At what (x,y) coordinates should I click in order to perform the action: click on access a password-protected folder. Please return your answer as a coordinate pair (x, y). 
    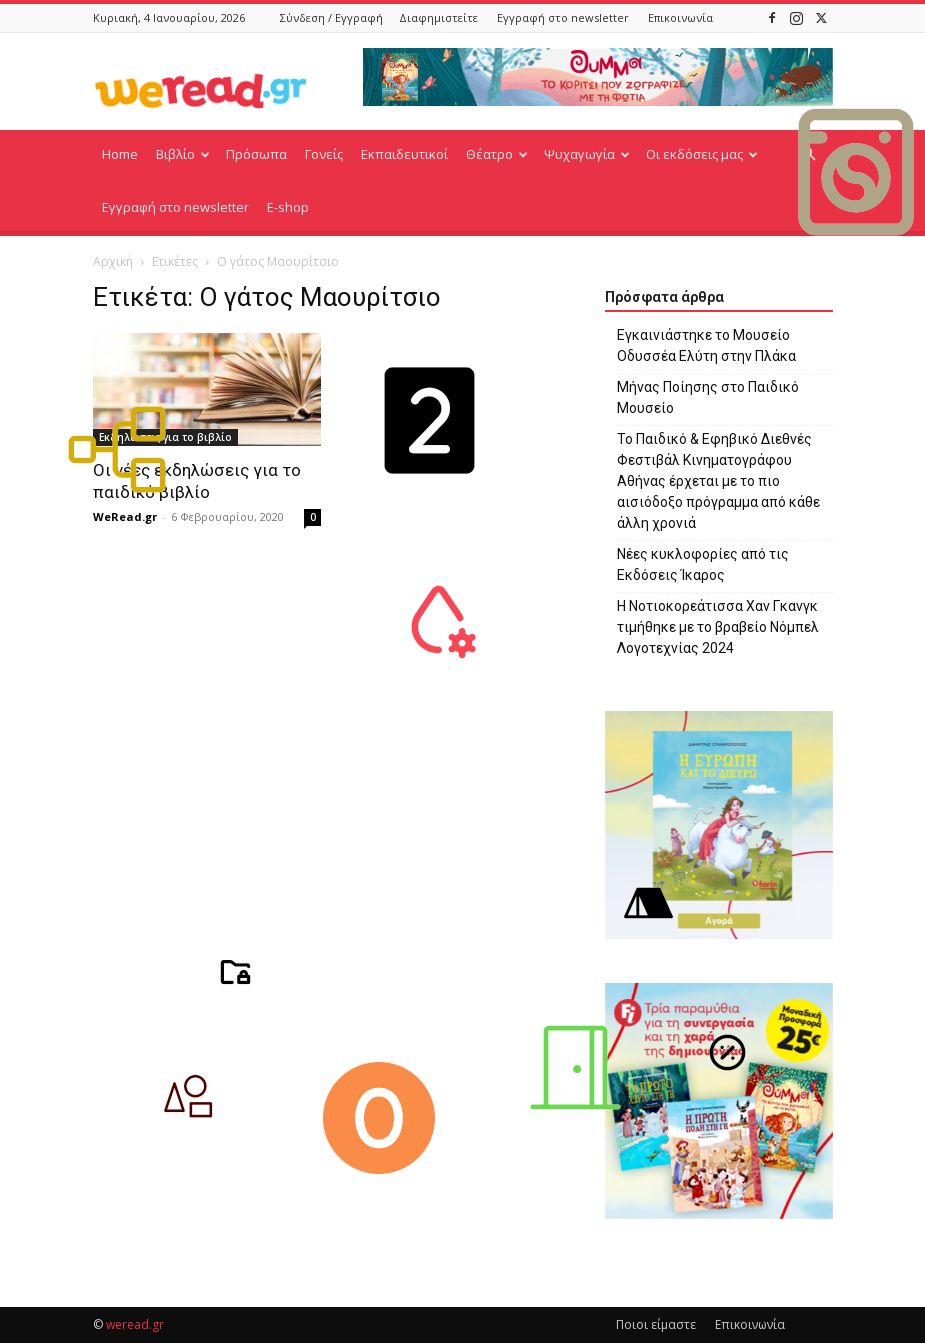
    Looking at the image, I should click on (235, 971).